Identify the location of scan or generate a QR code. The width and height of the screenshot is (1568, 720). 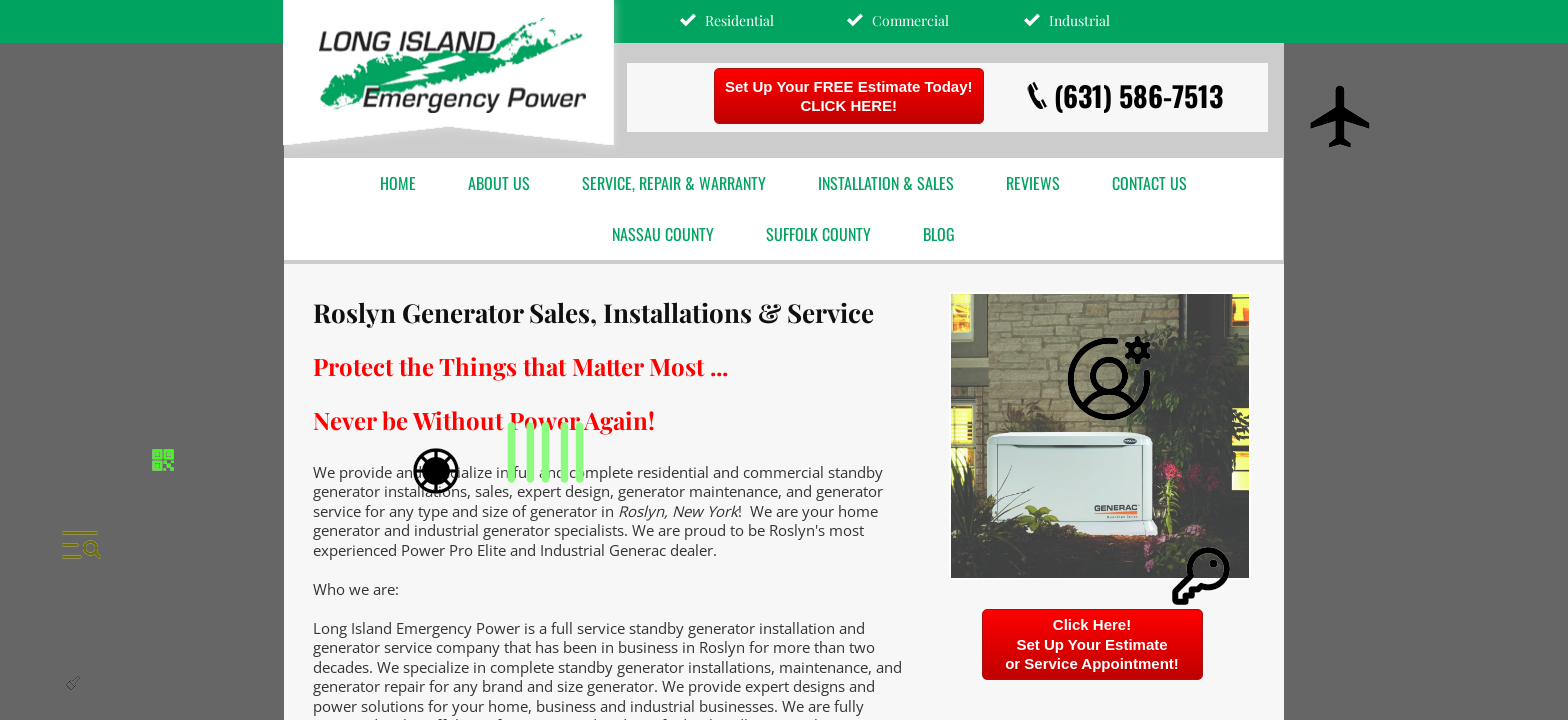
(163, 460).